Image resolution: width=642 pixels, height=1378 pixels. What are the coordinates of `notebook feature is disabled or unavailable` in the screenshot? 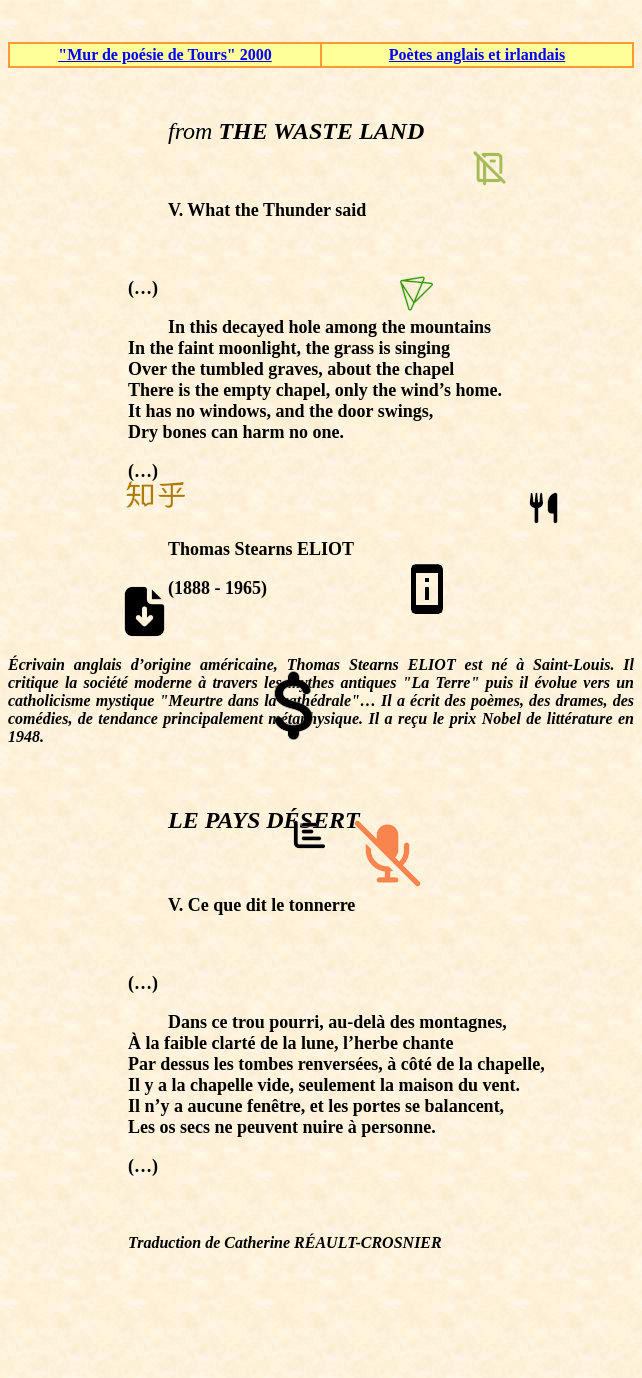 It's located at (489, 167).